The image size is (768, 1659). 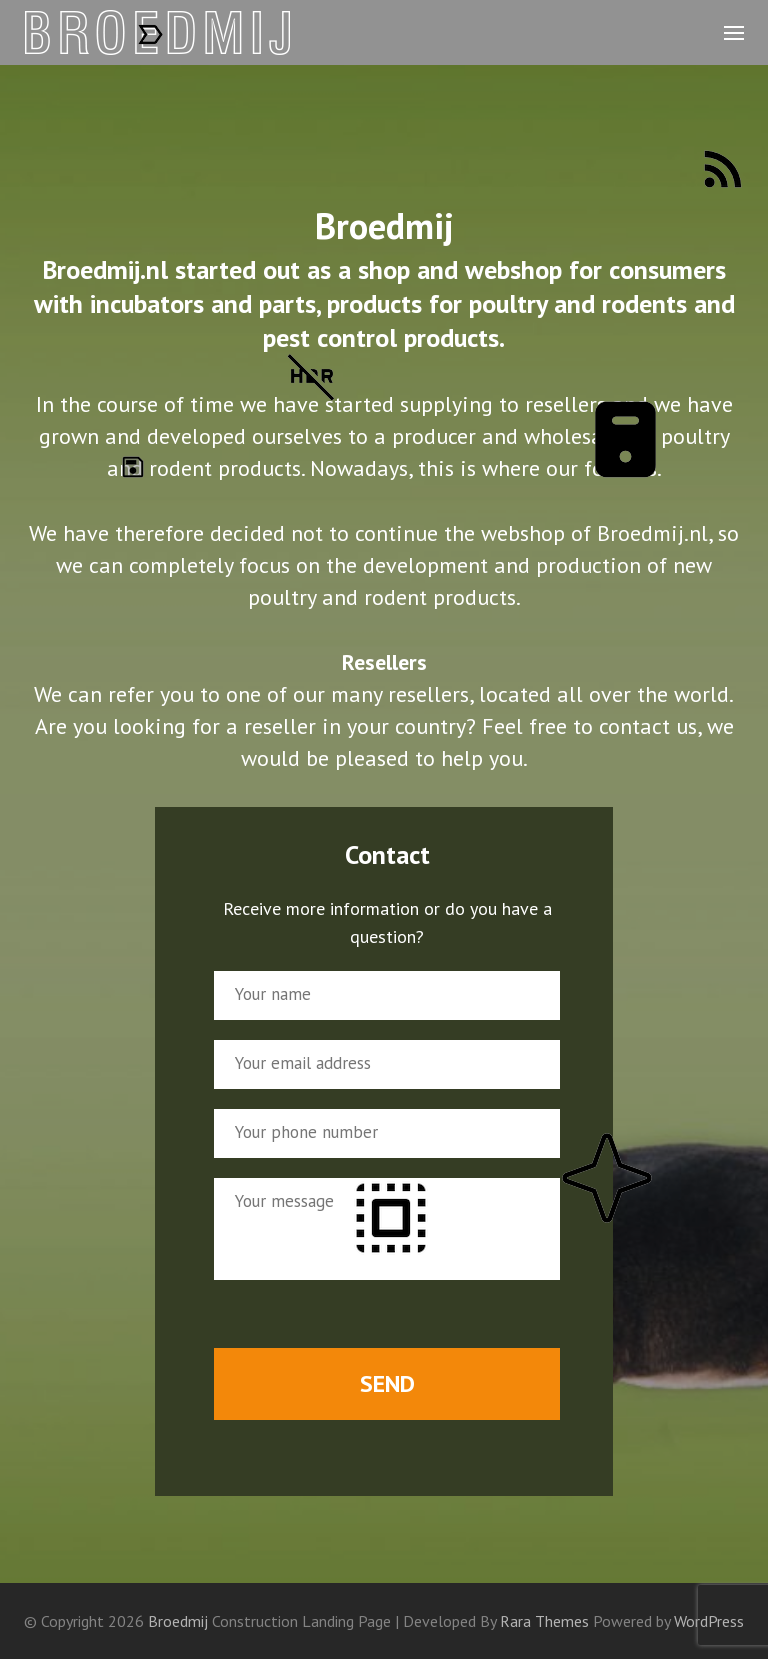 I want to click on subscribe to RSS feed, so click(x=723, y=168).